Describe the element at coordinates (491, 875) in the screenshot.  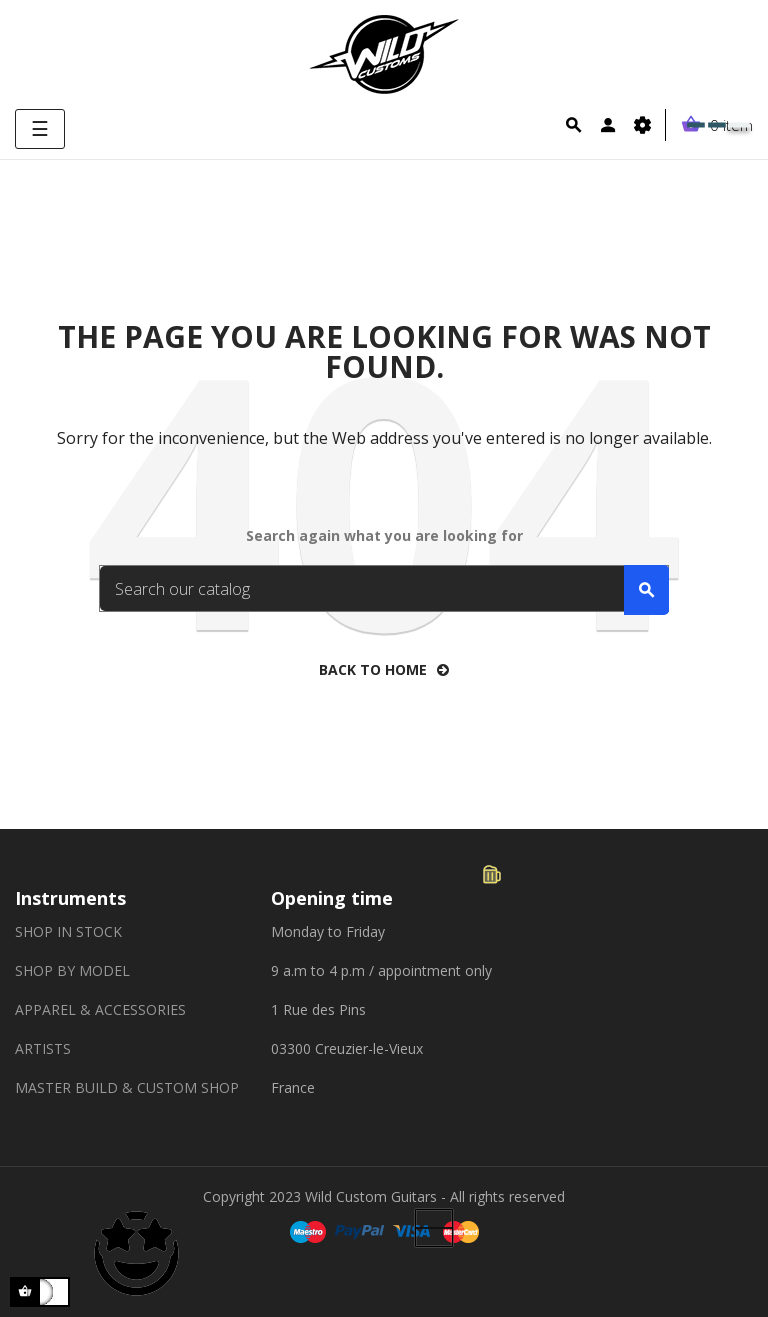
I see `view nearby bars or breweries` at that location.